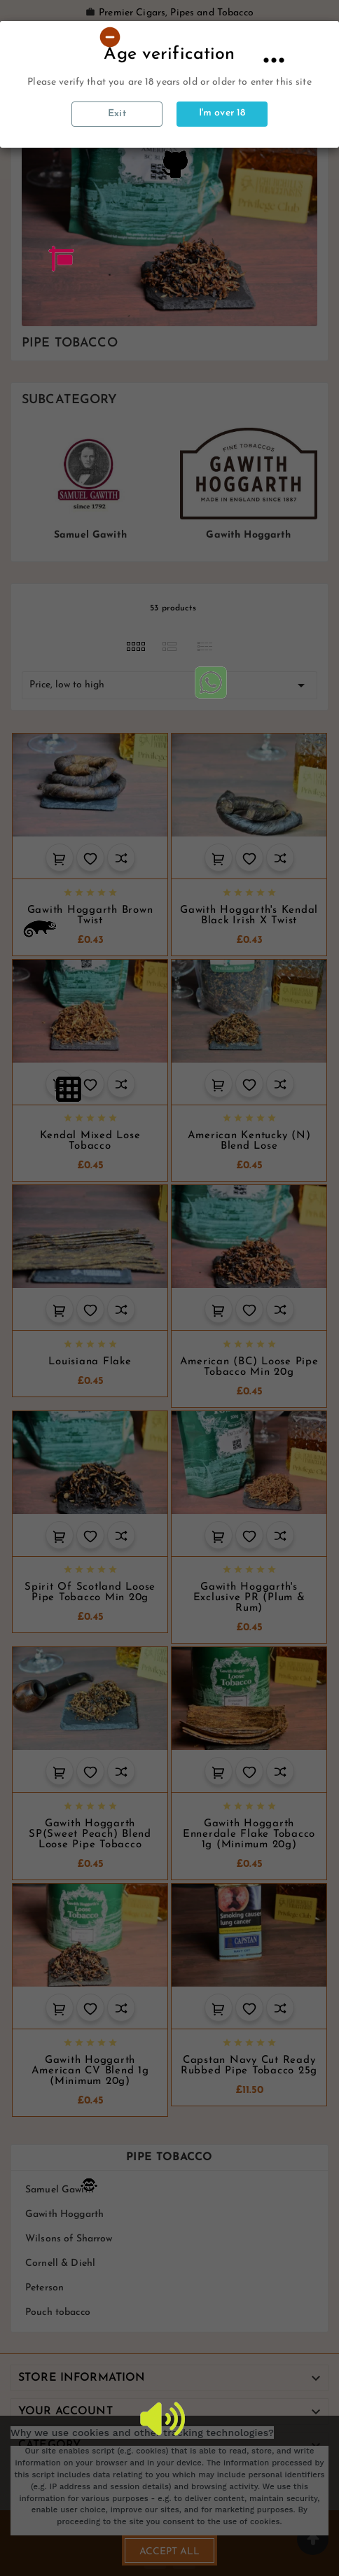  What do you see at coordinates (175, 164) in the screenshot?
I see `view GitHub profile or repository` at bounding box center [175, 164].